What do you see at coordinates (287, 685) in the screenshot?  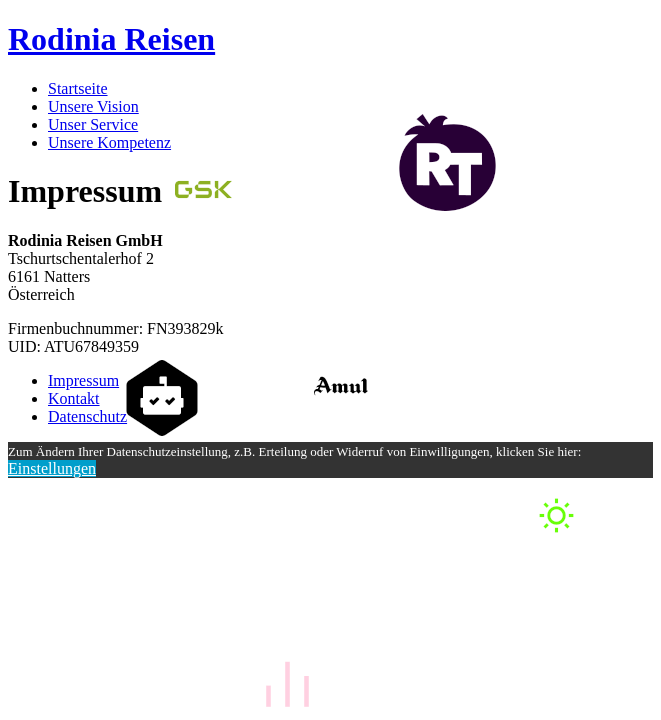 I see `view analytics and statistics` at bounding box center [287, 685].